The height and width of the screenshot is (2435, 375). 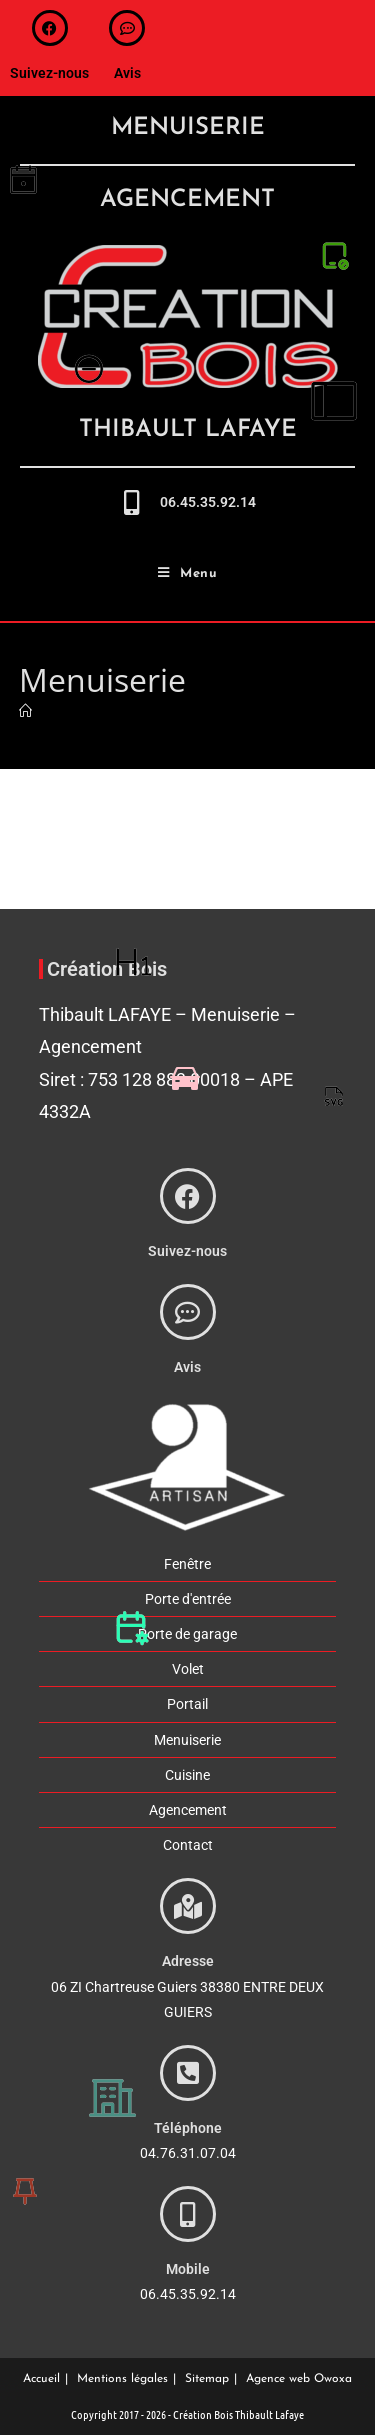 What do you see at coordinates (89, 369) in the screenshot?
I see `remove an item from a list` at bounding box center [89, 369].